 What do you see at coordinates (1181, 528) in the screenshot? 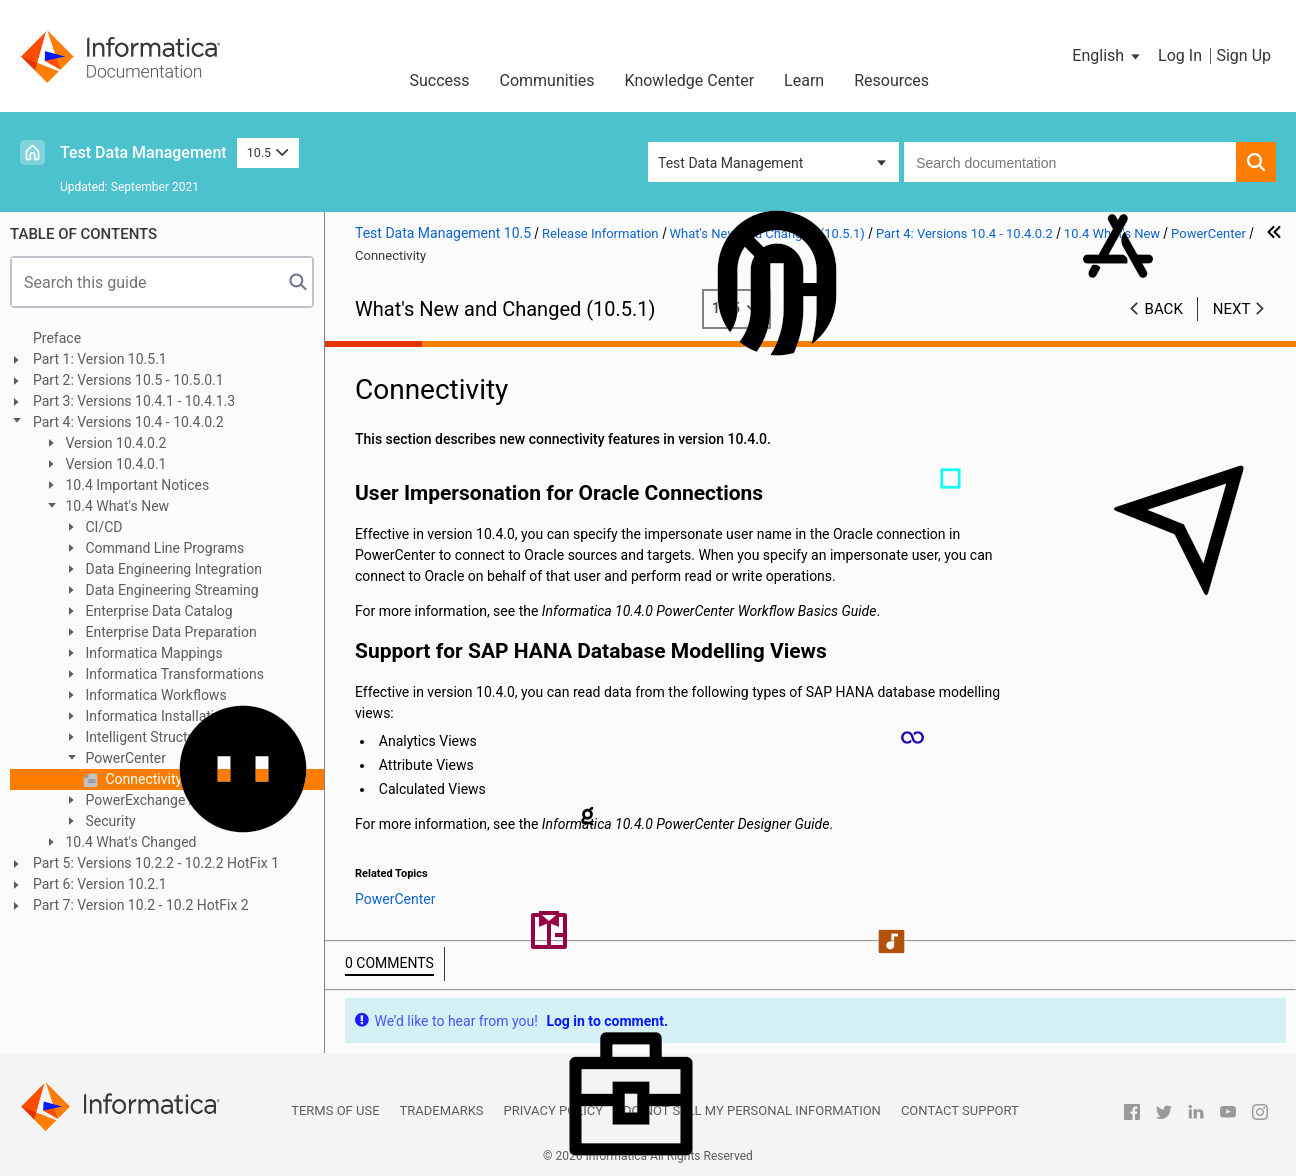
I see `send a message` at bounding box center [1181, 528].